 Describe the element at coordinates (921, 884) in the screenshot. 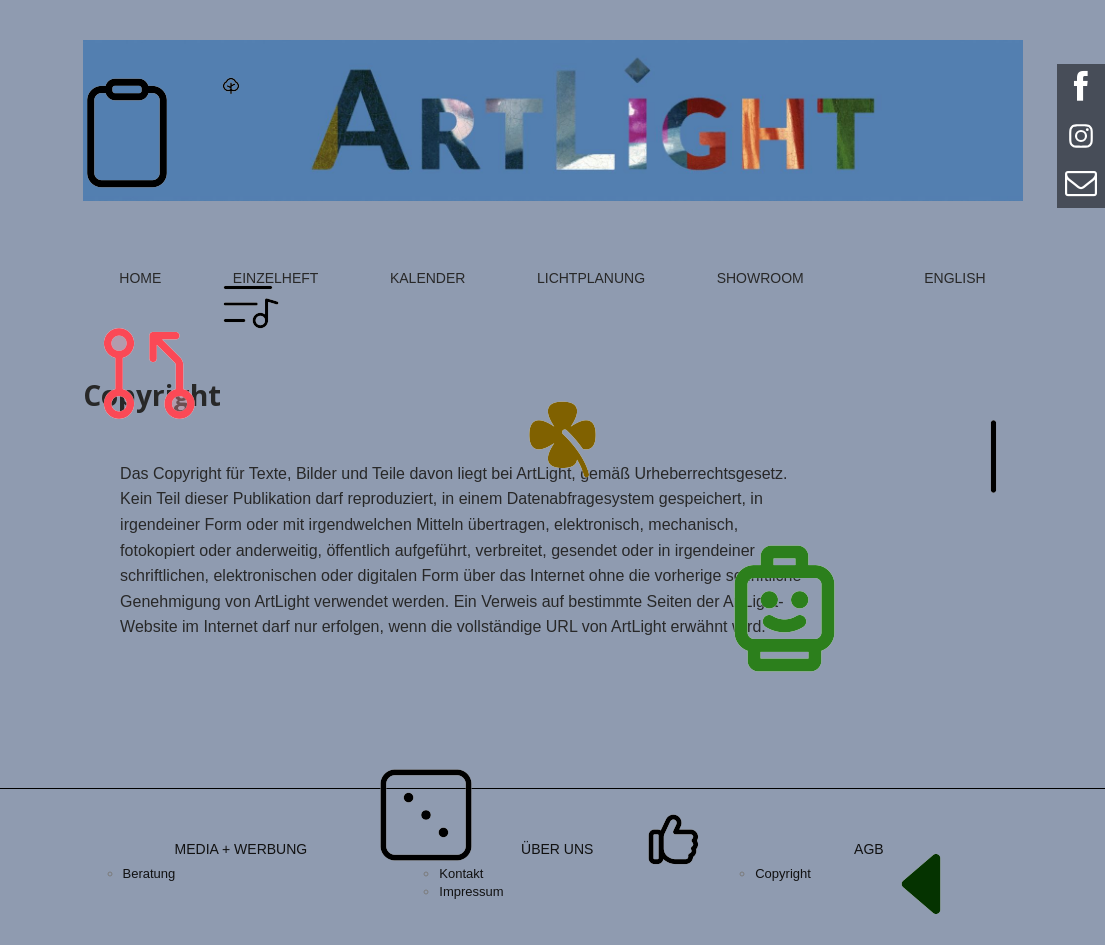

I see `go back to the previous screen` at that location.